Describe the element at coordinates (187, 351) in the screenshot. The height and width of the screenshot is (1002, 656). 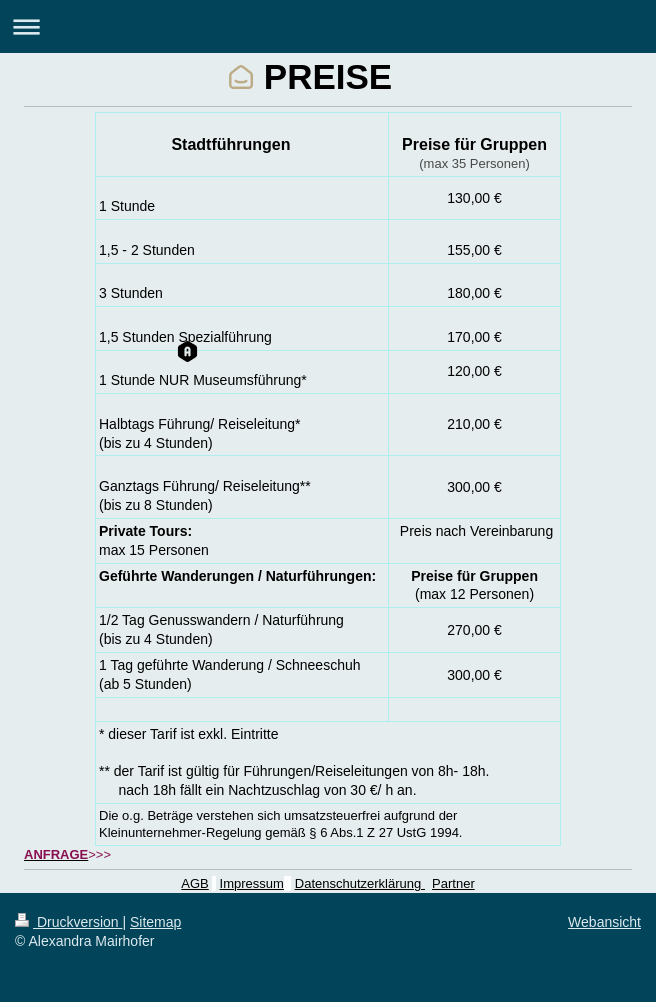
I see `select option A in a multiple choice interface` at that location.